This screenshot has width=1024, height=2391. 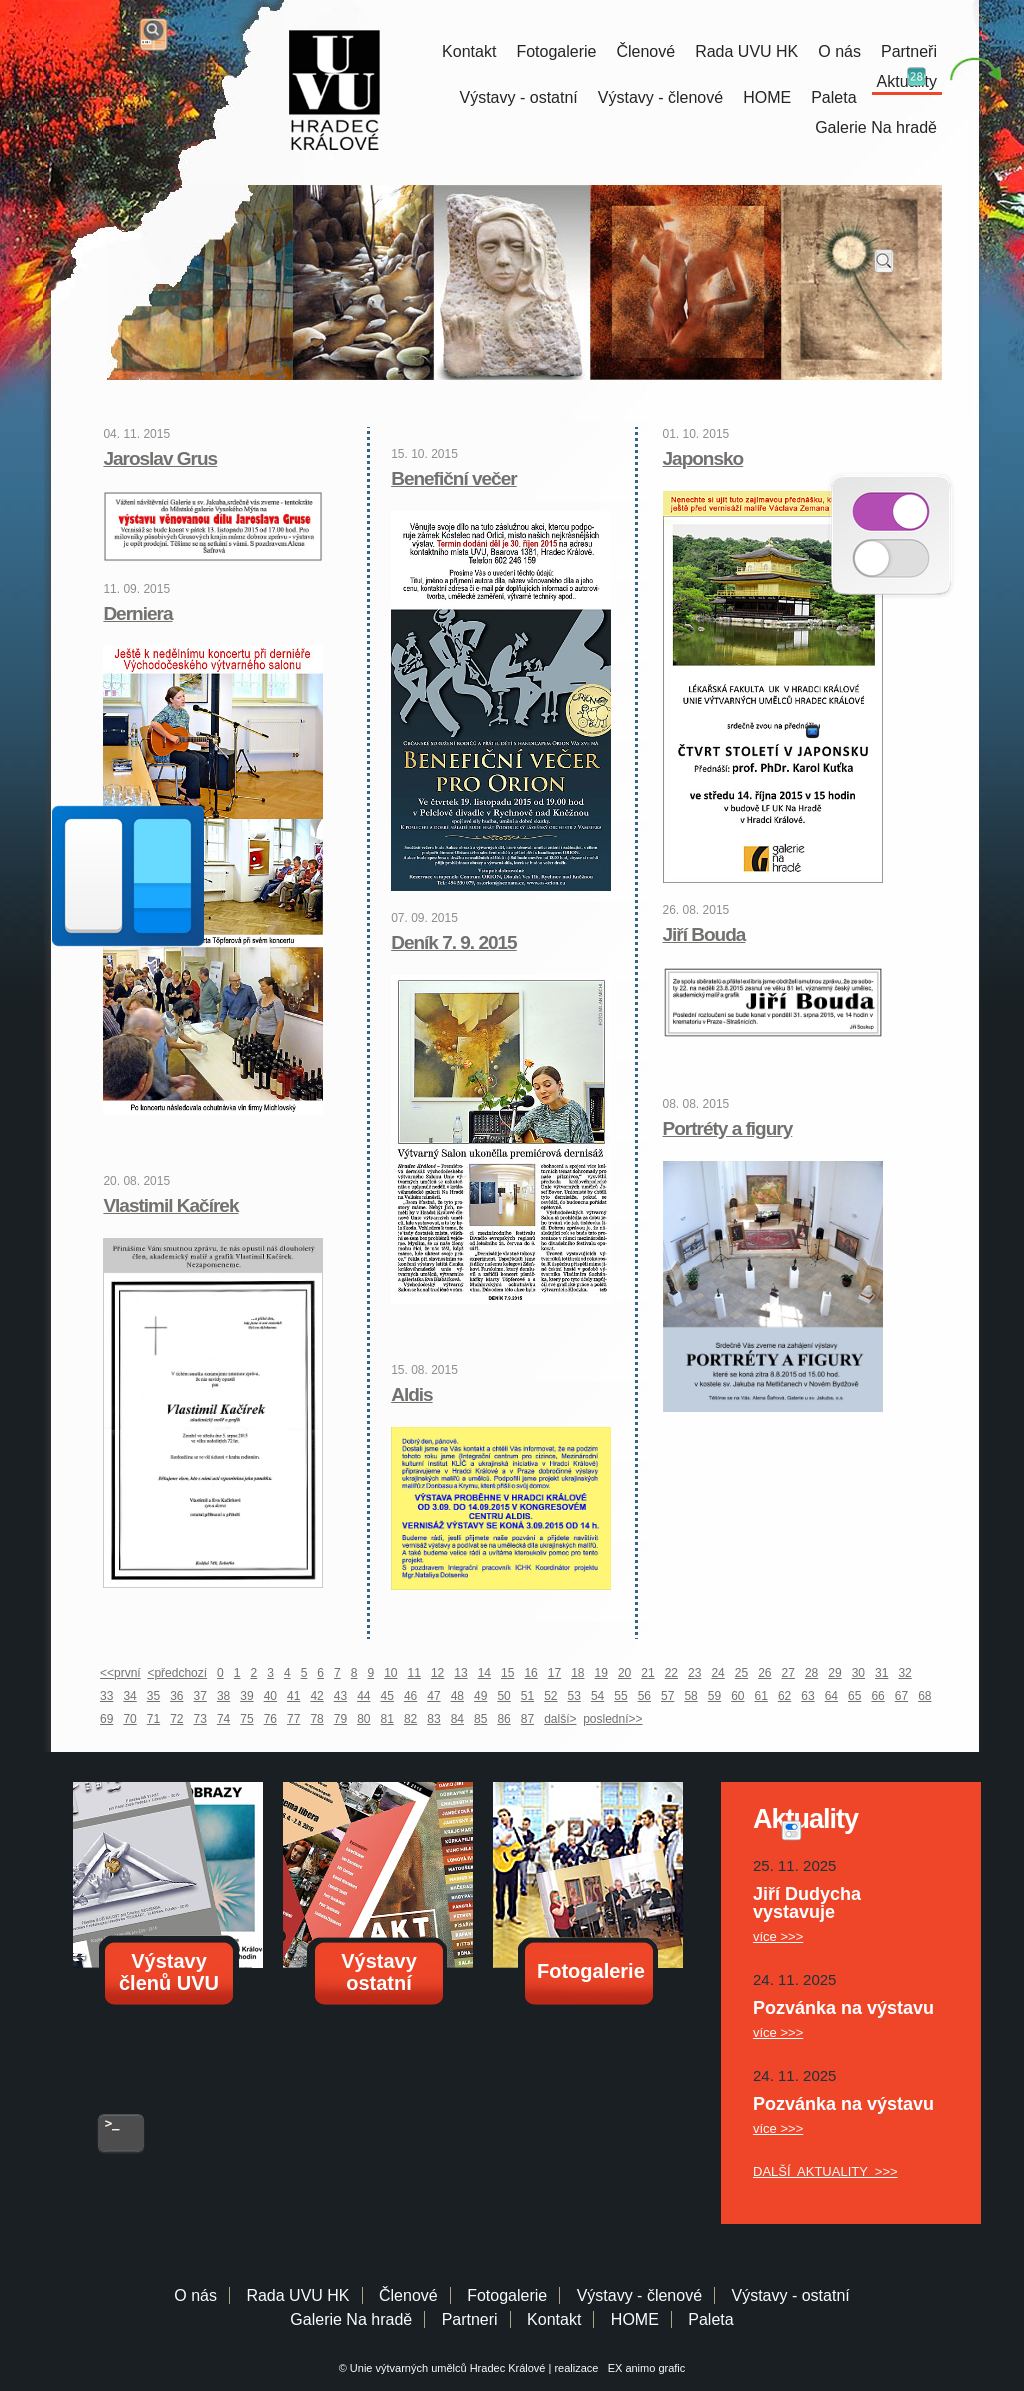 What do you see at coordinates (976, 69) in the screenshot?
I see `redo the last undone action` at bounding box center [976, 69].